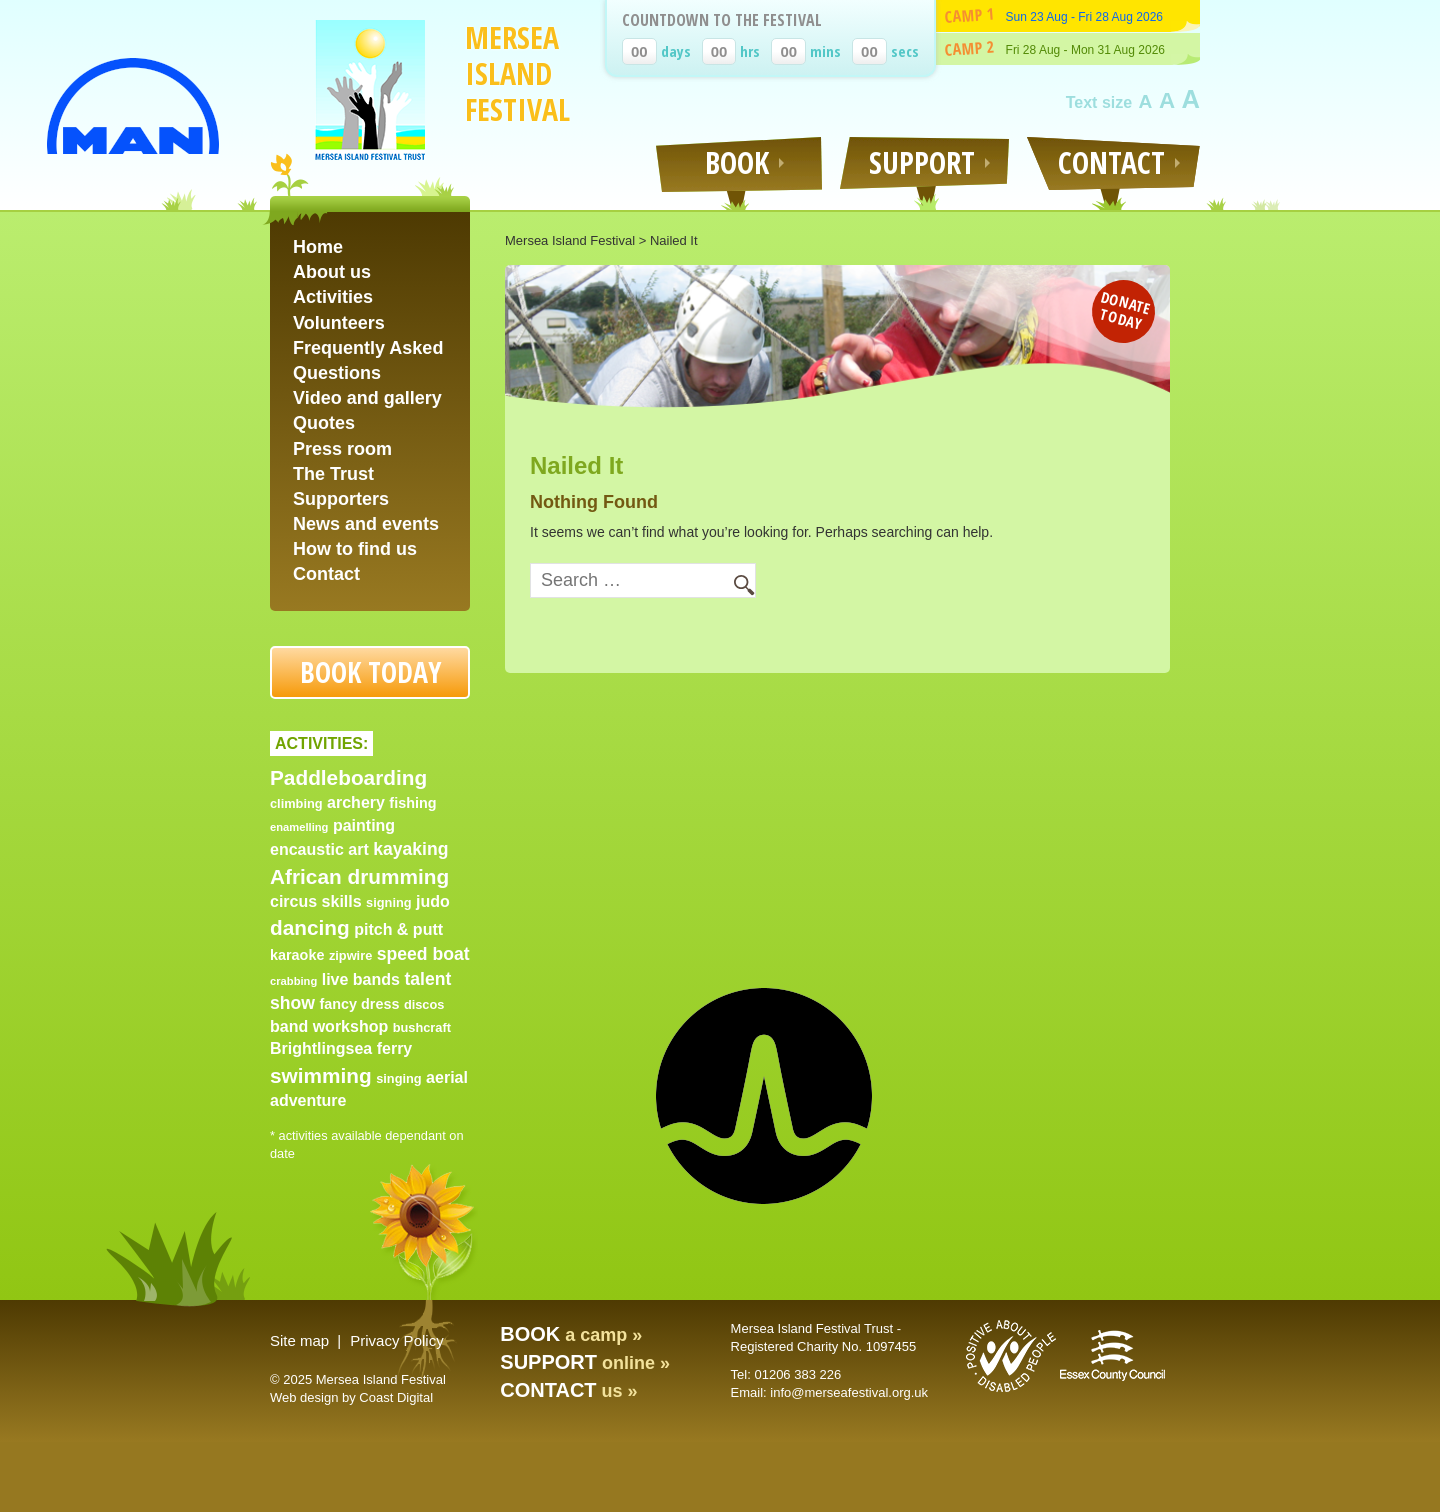 This screenshot has width=1440, height=1512. I want to click on broadcom company logo, so click(764, 1096).